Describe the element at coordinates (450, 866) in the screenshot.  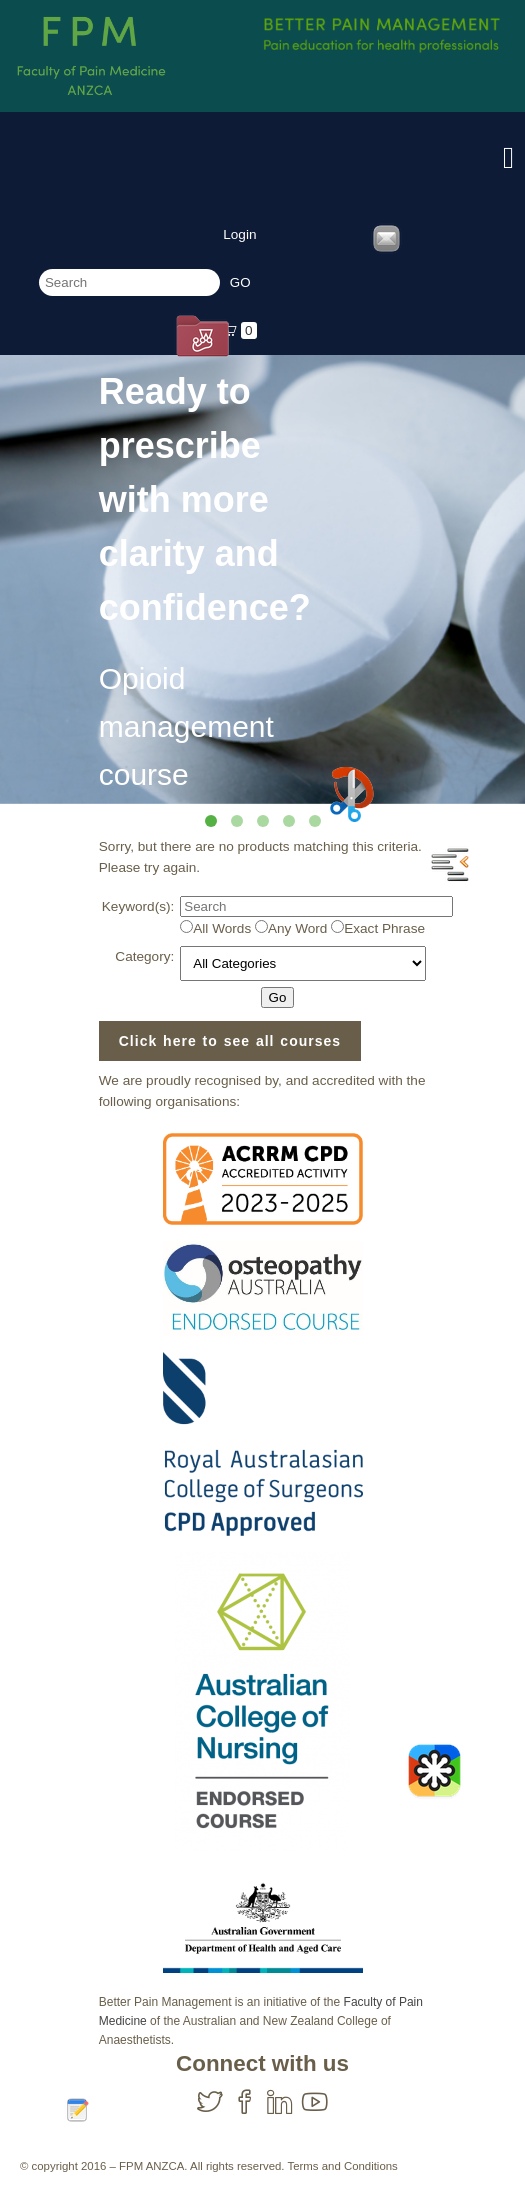
I see `decrease text indentation` at that location.